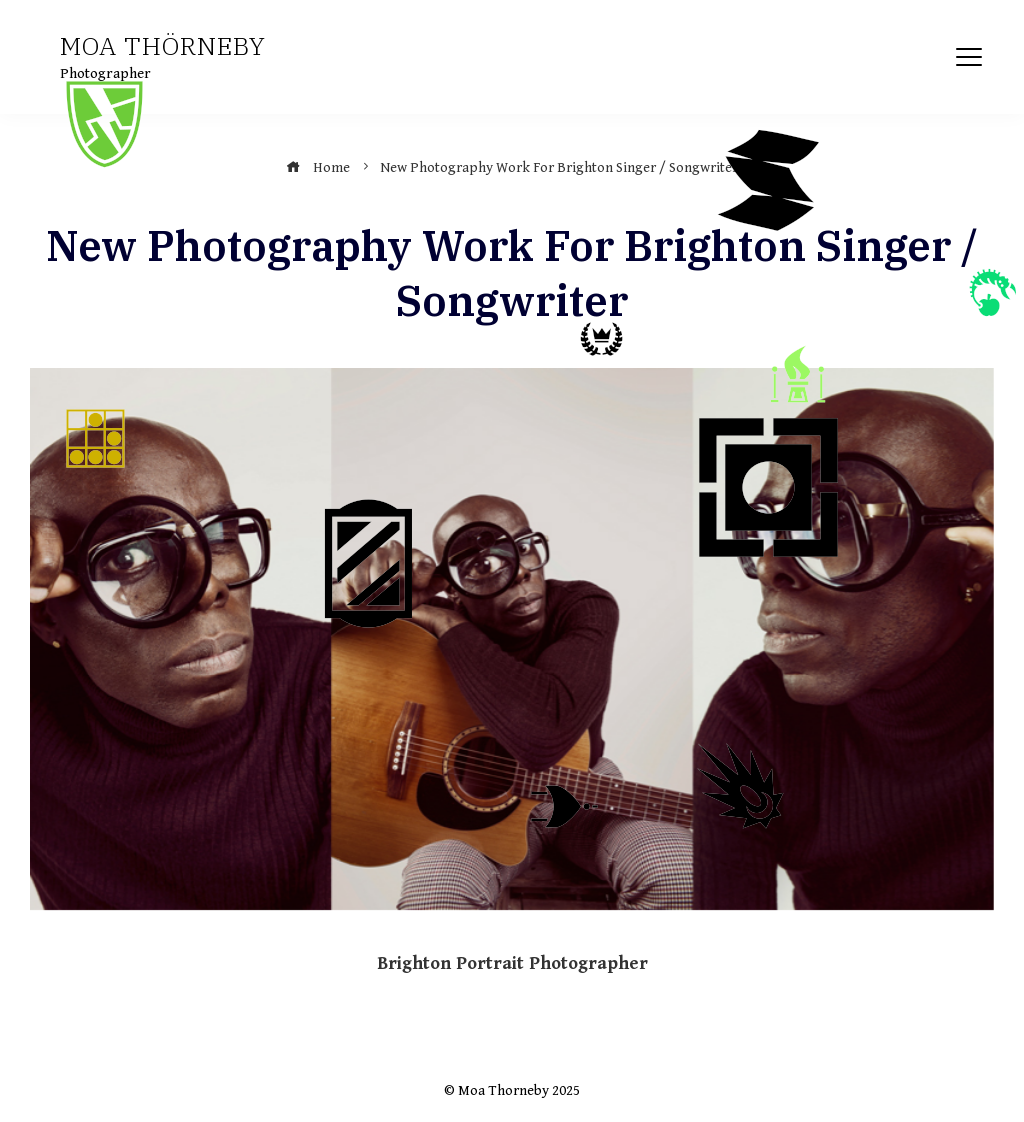 The image size is (1024, 1122). I want to click on focus or target selection tool, so click(768, 487).